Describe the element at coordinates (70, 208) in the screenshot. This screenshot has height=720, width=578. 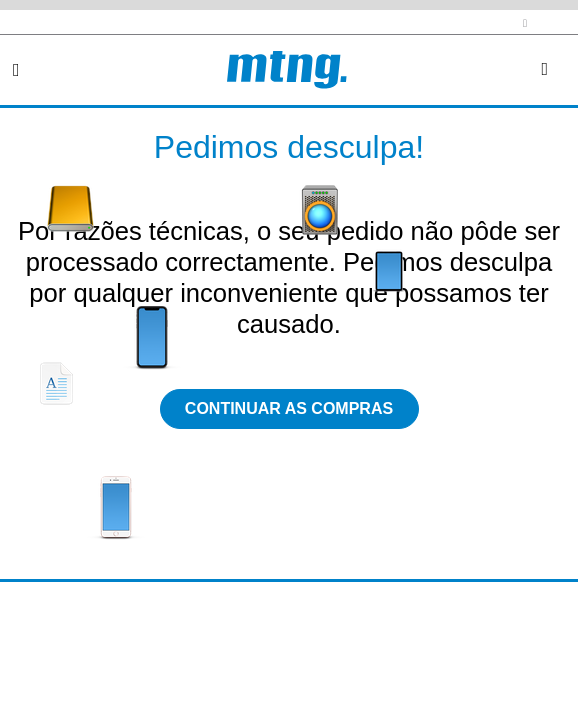
I see `external storage drive connected` at that location.